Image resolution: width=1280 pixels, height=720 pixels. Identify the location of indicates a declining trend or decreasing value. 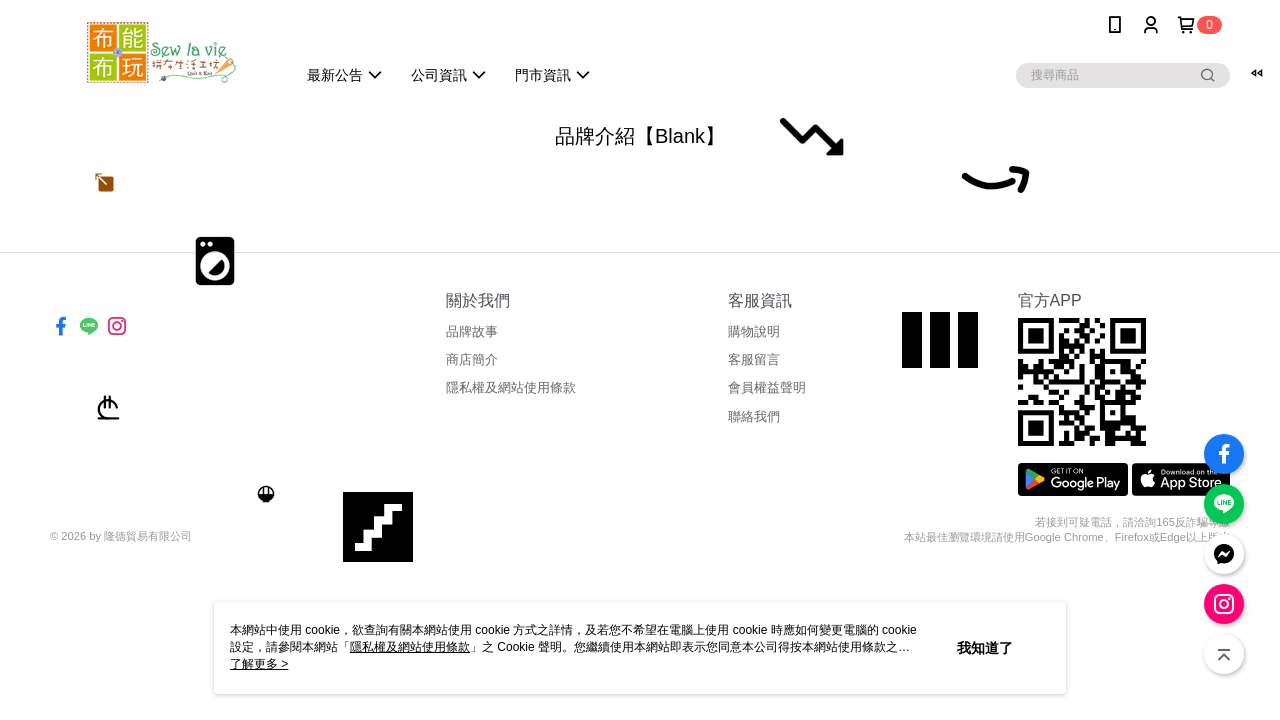
(811, 136).